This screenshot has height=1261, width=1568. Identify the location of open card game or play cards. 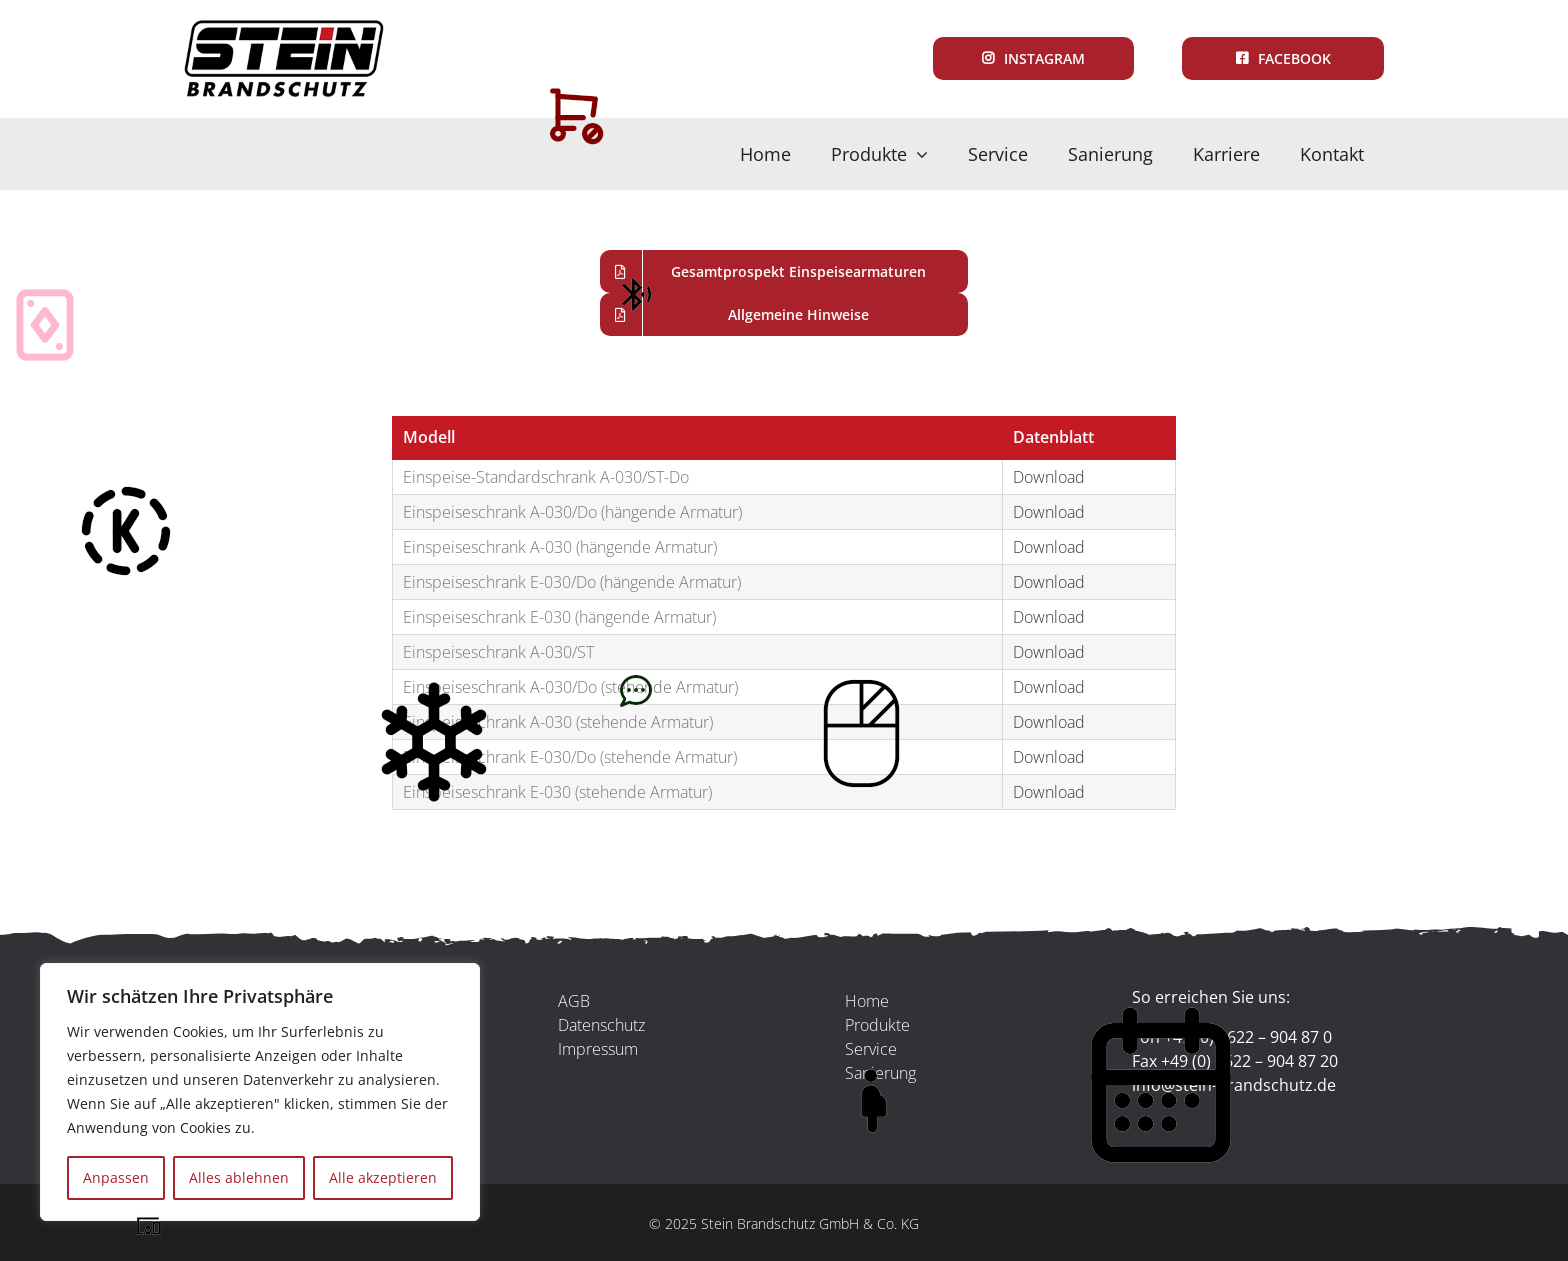
(45, 325).